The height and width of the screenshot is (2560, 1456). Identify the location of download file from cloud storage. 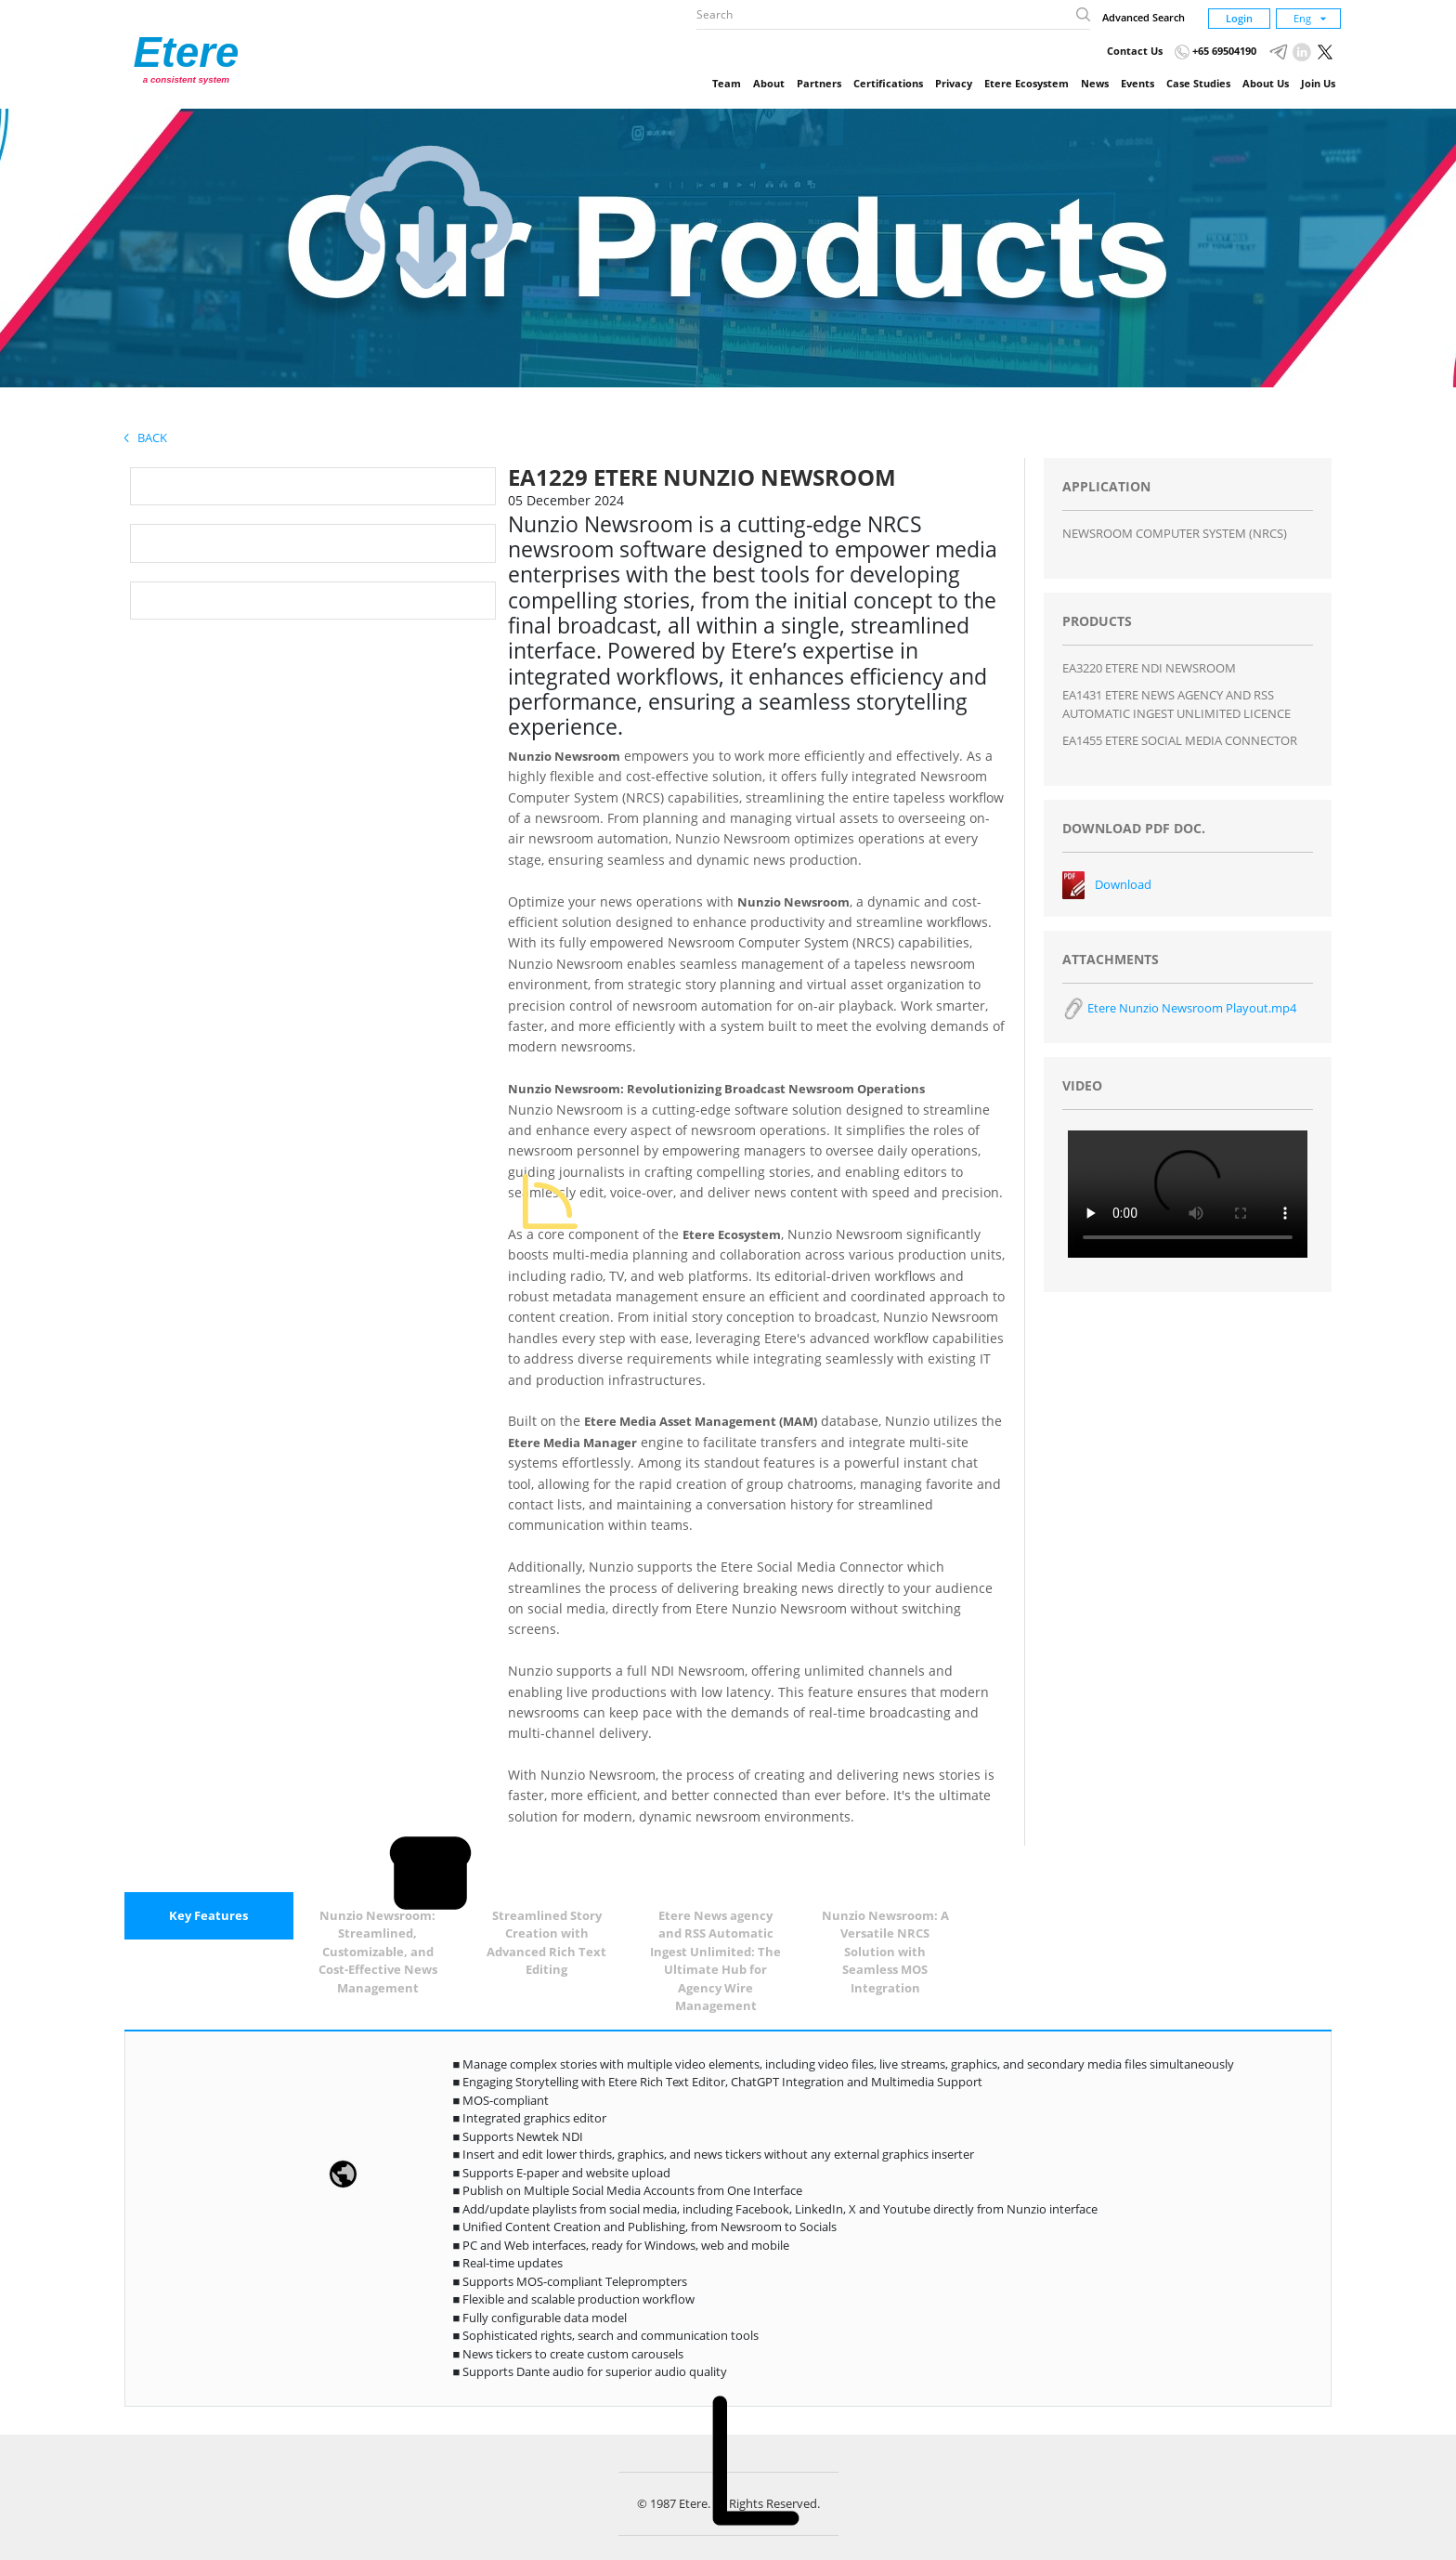
(426, 206).